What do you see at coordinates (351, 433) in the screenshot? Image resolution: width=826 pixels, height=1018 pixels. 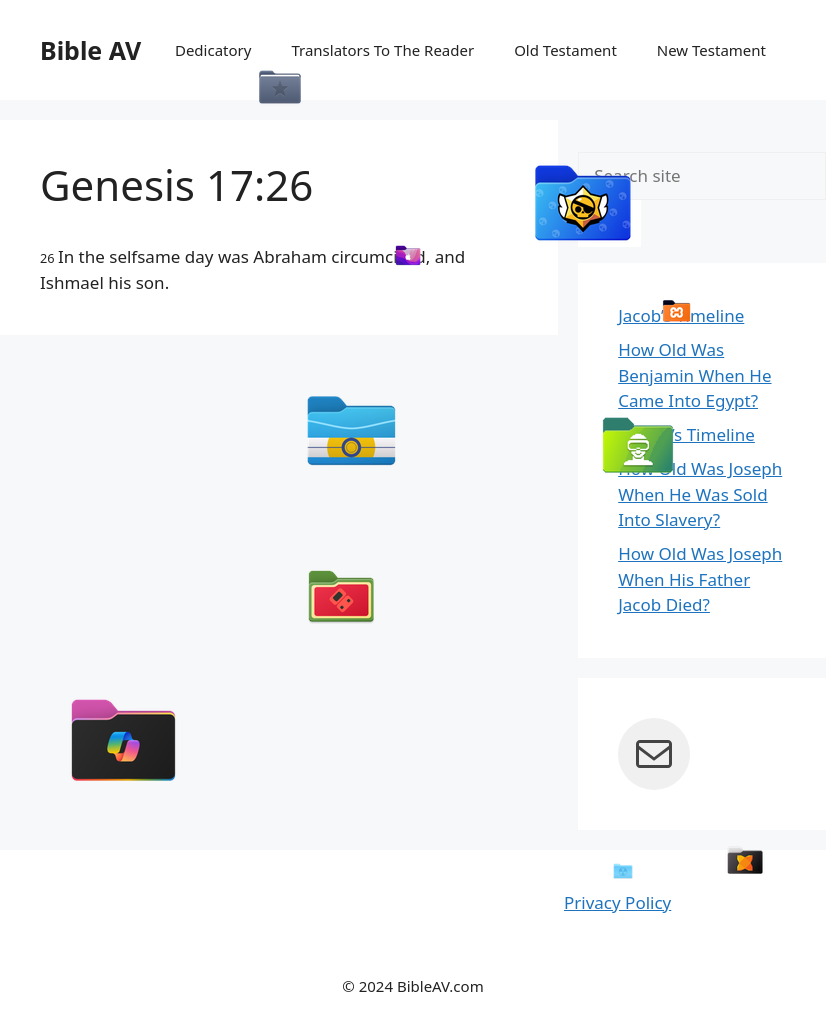 I see `open pokémon collection folder` at bounding box center [351, 433].